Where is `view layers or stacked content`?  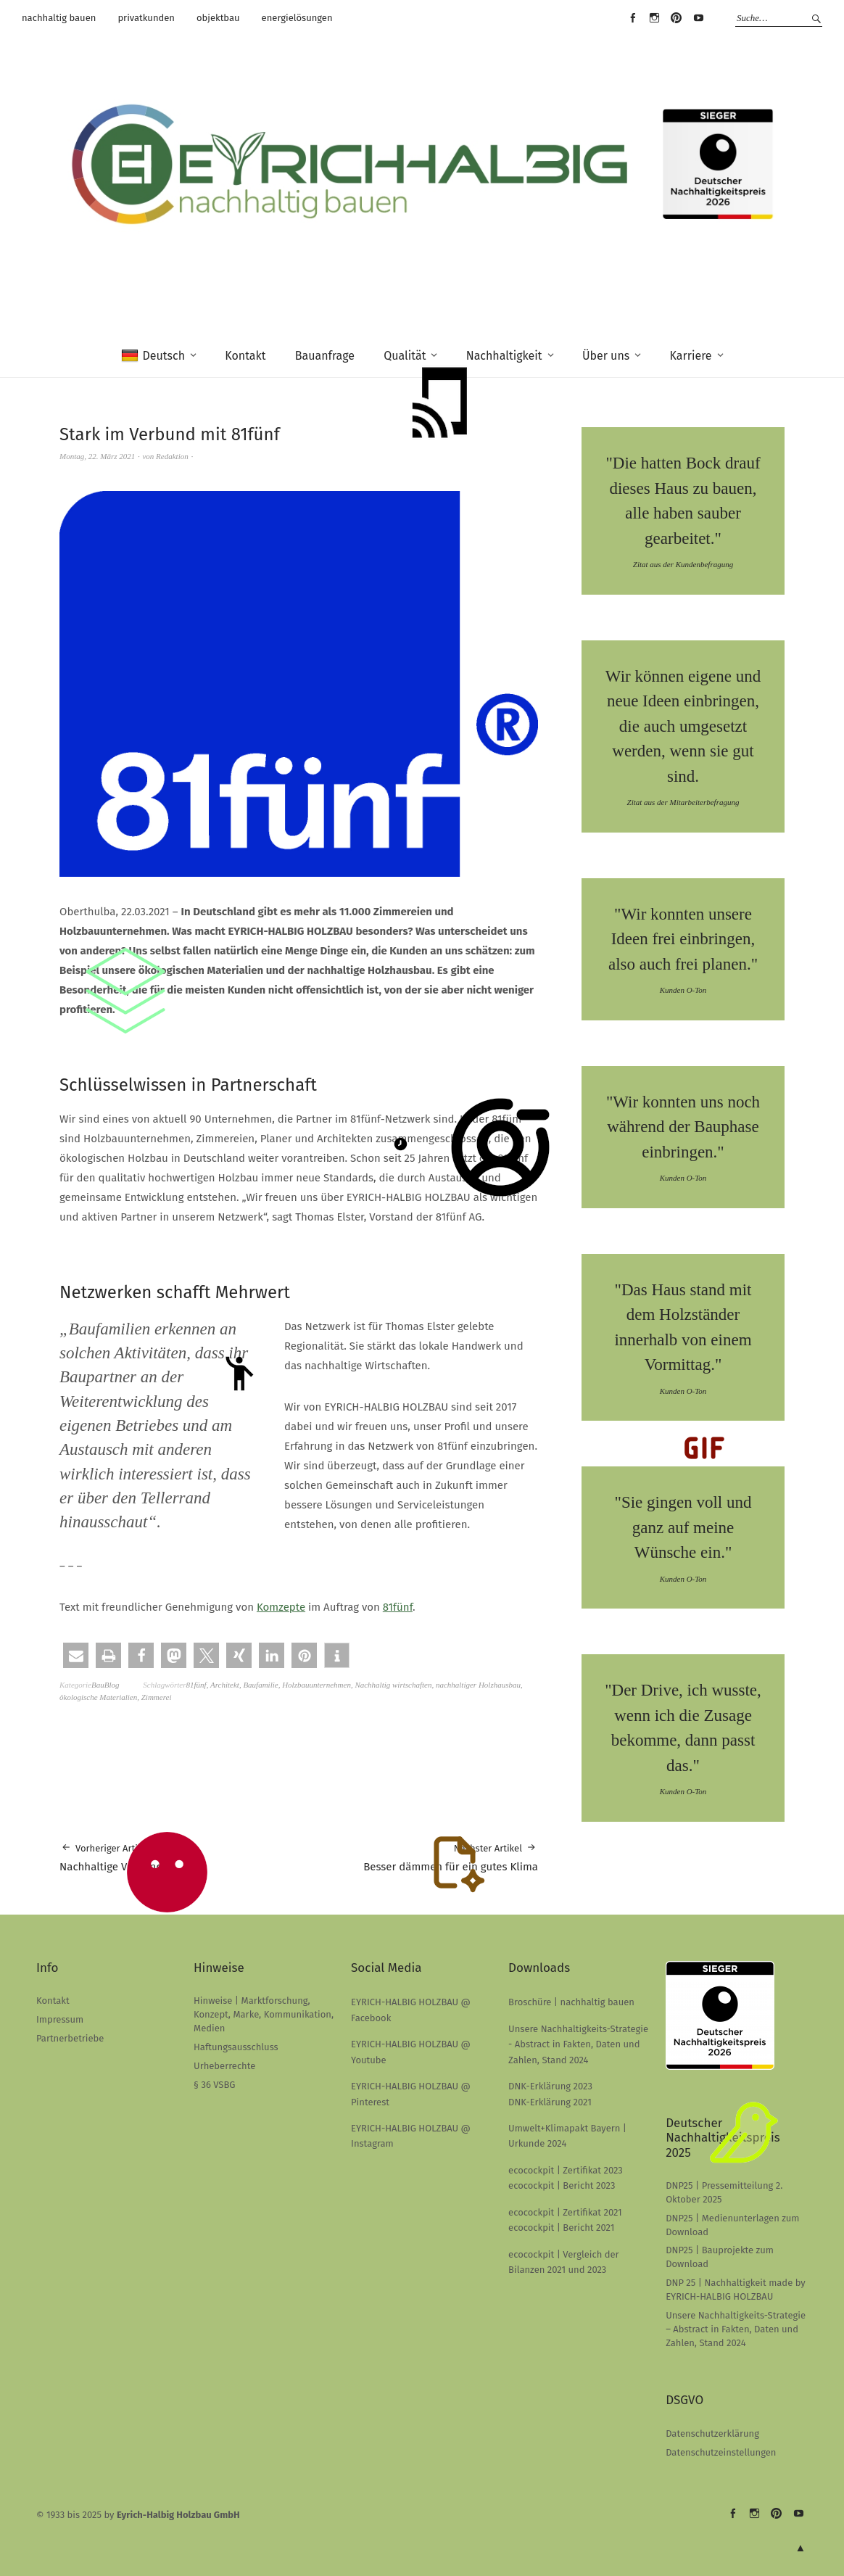
view layers or stacked content is located at coordinates (125, 991).